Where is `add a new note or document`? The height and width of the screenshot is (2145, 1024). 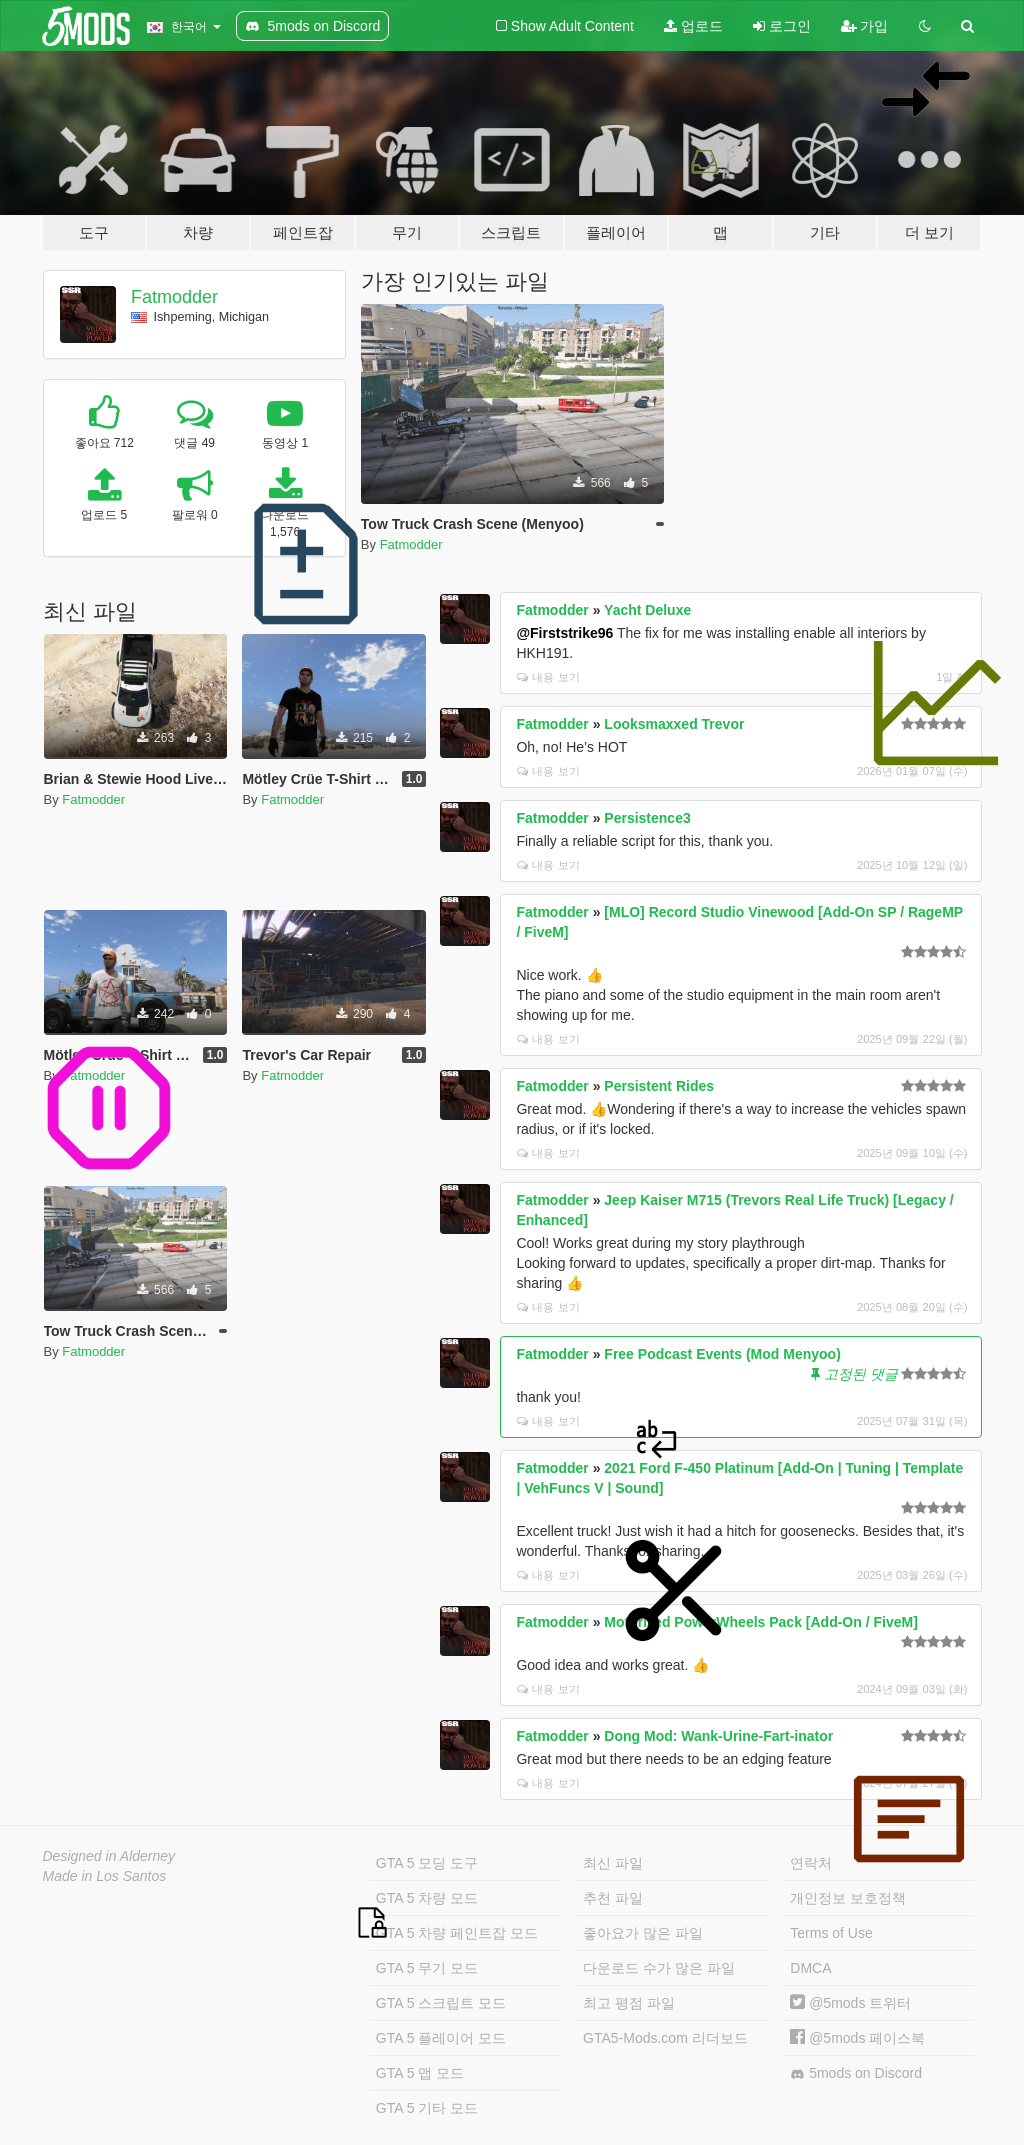 add a new note or document is located at coordinates (909, 1823).